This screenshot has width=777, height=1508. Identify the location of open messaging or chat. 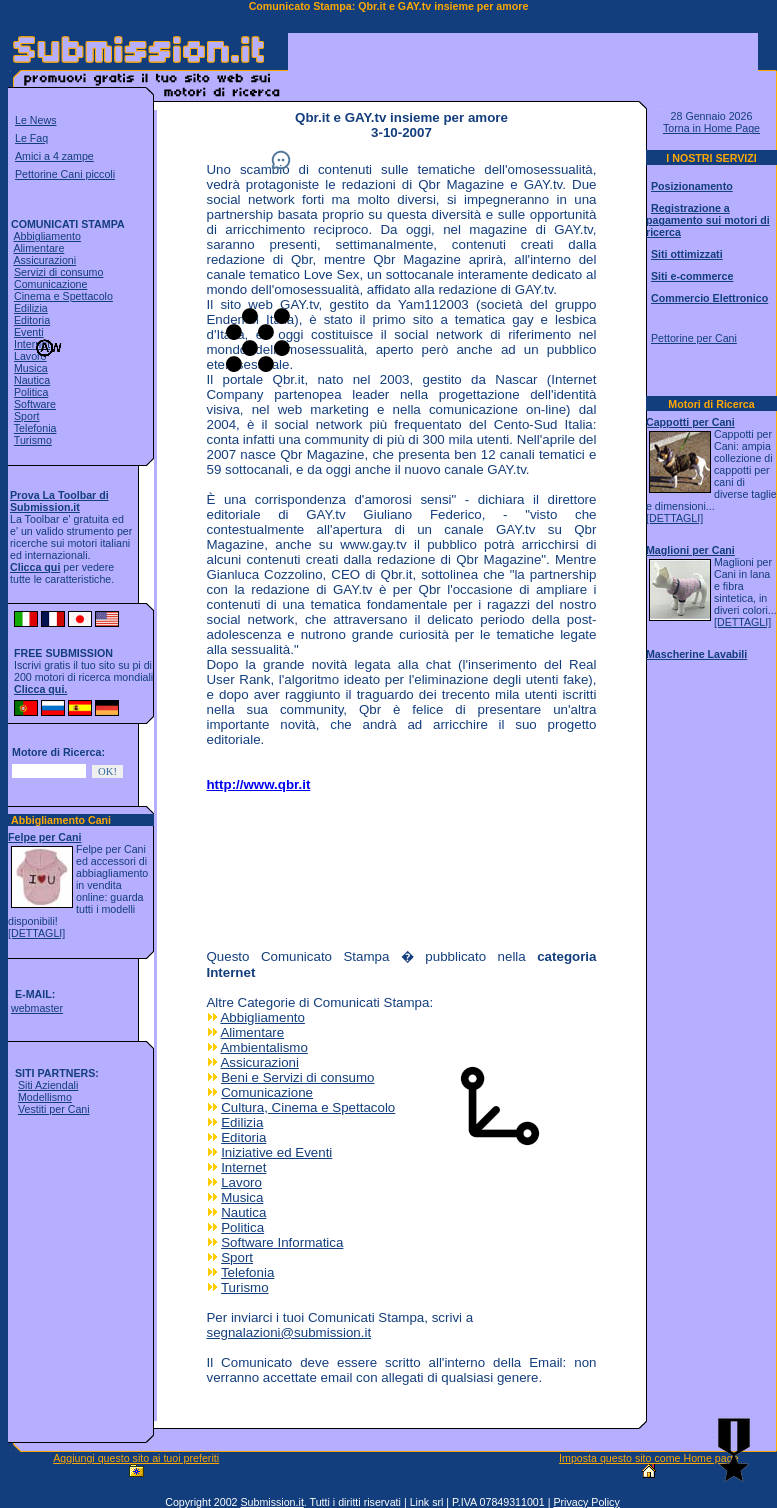
(281, 160).